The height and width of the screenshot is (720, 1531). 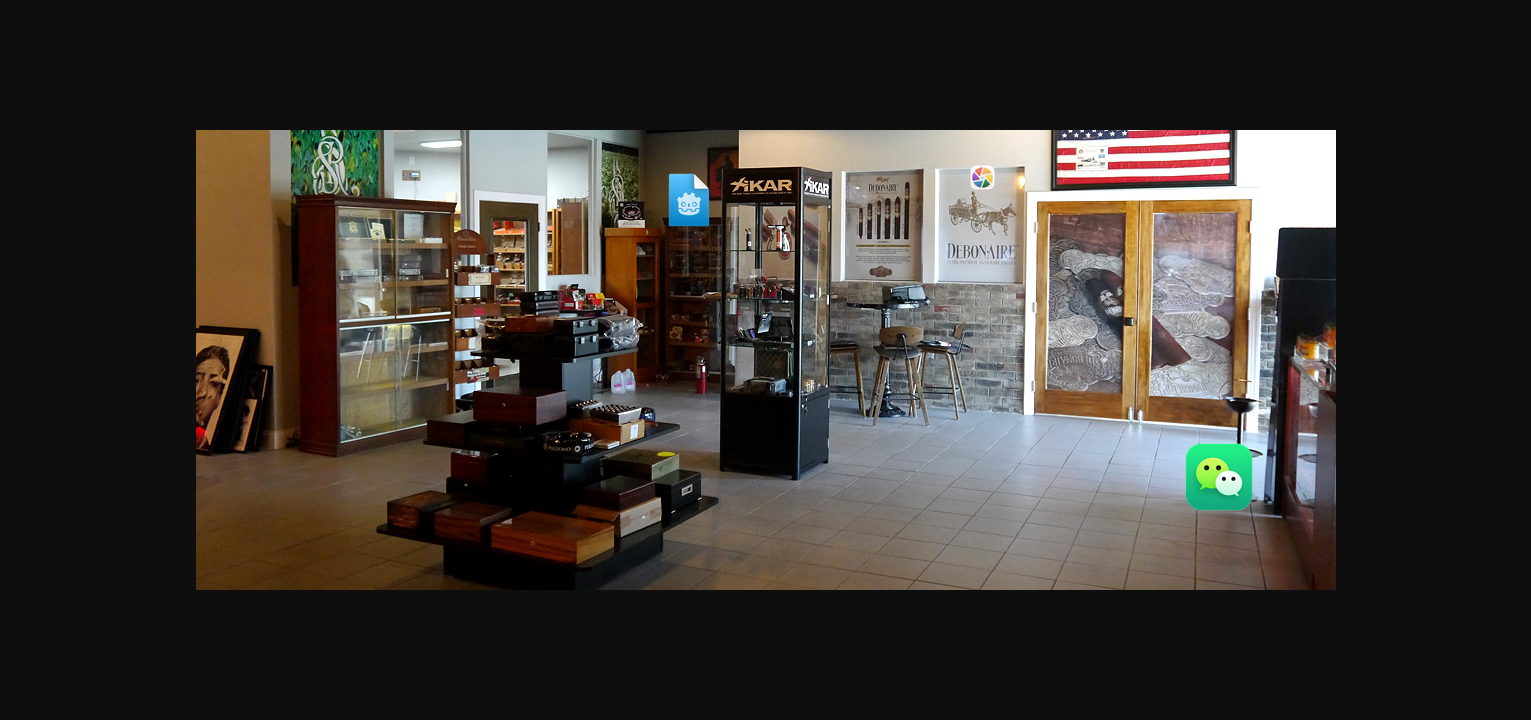 I want to click on open WeChat messaging app, so click(x=1219, y=477).